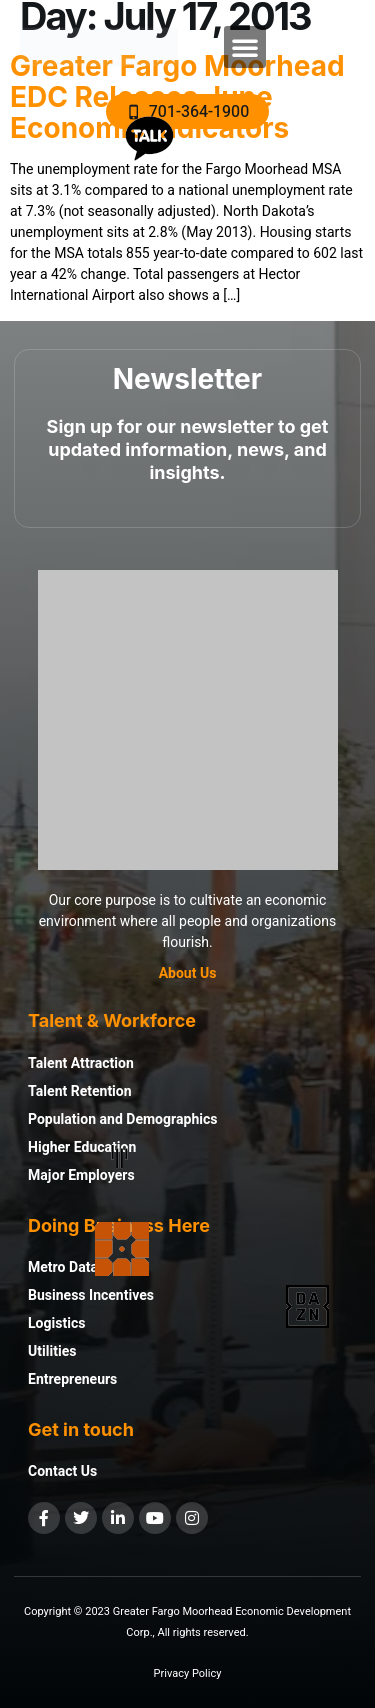 The width and height of the screenshot is (375, 1708). Describe the element at coordinates (122, 1249) in the screenshot. I see `wpengine brand logo` at that location.